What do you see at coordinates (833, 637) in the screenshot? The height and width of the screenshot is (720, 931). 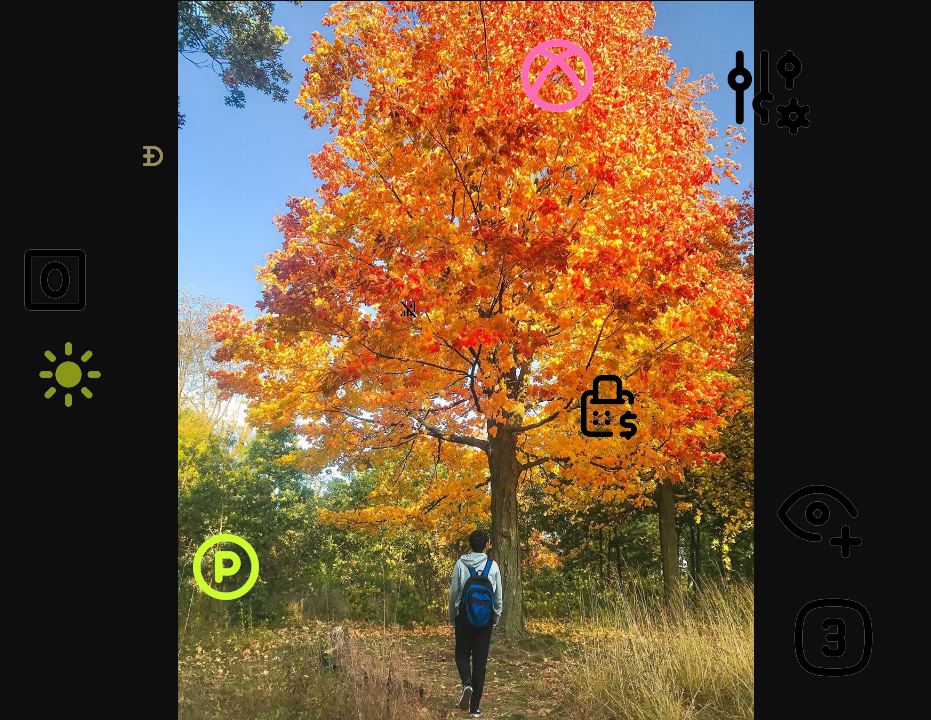 I see `indicates step 3 in a multi-step process` at bounding box center [833, 637].